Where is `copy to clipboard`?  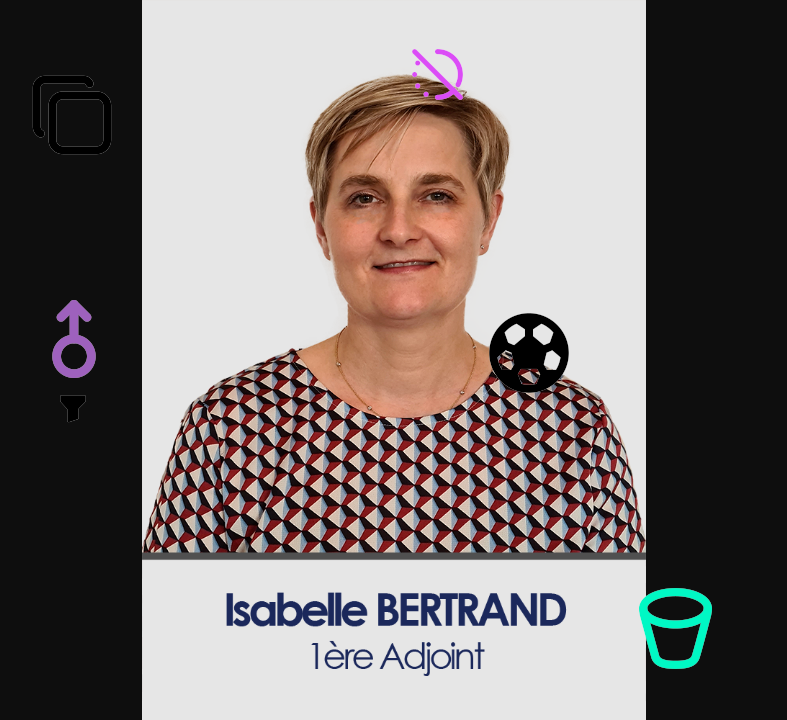 copy to clipboard is located at coordinates (72, 115).